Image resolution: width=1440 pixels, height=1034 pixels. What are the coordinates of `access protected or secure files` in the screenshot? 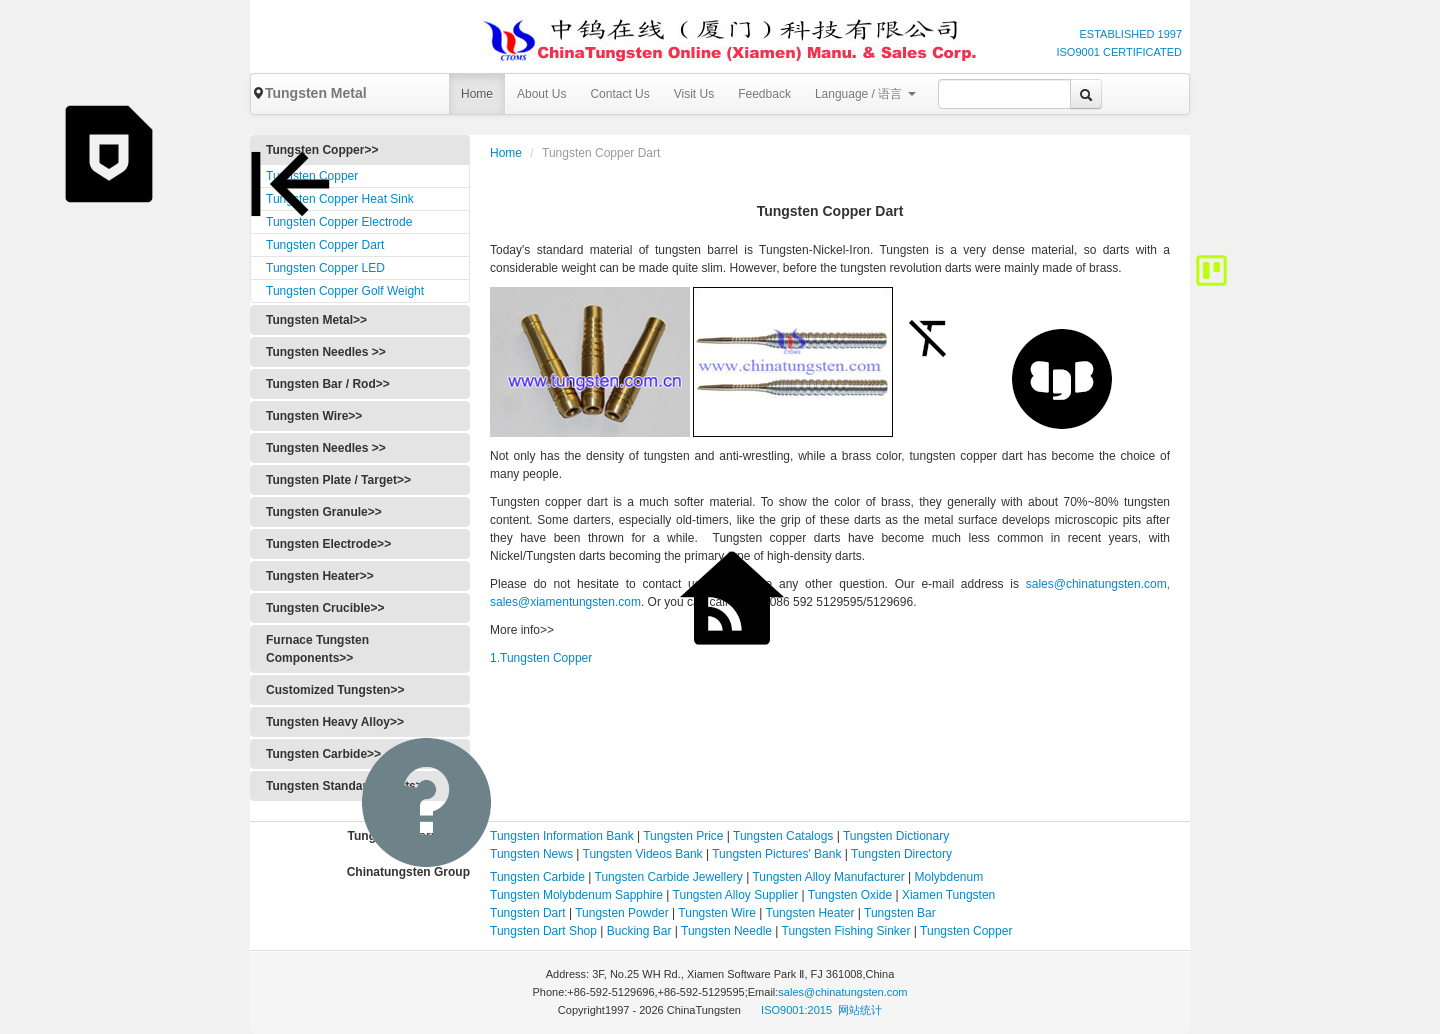 It's located at (109, 154).